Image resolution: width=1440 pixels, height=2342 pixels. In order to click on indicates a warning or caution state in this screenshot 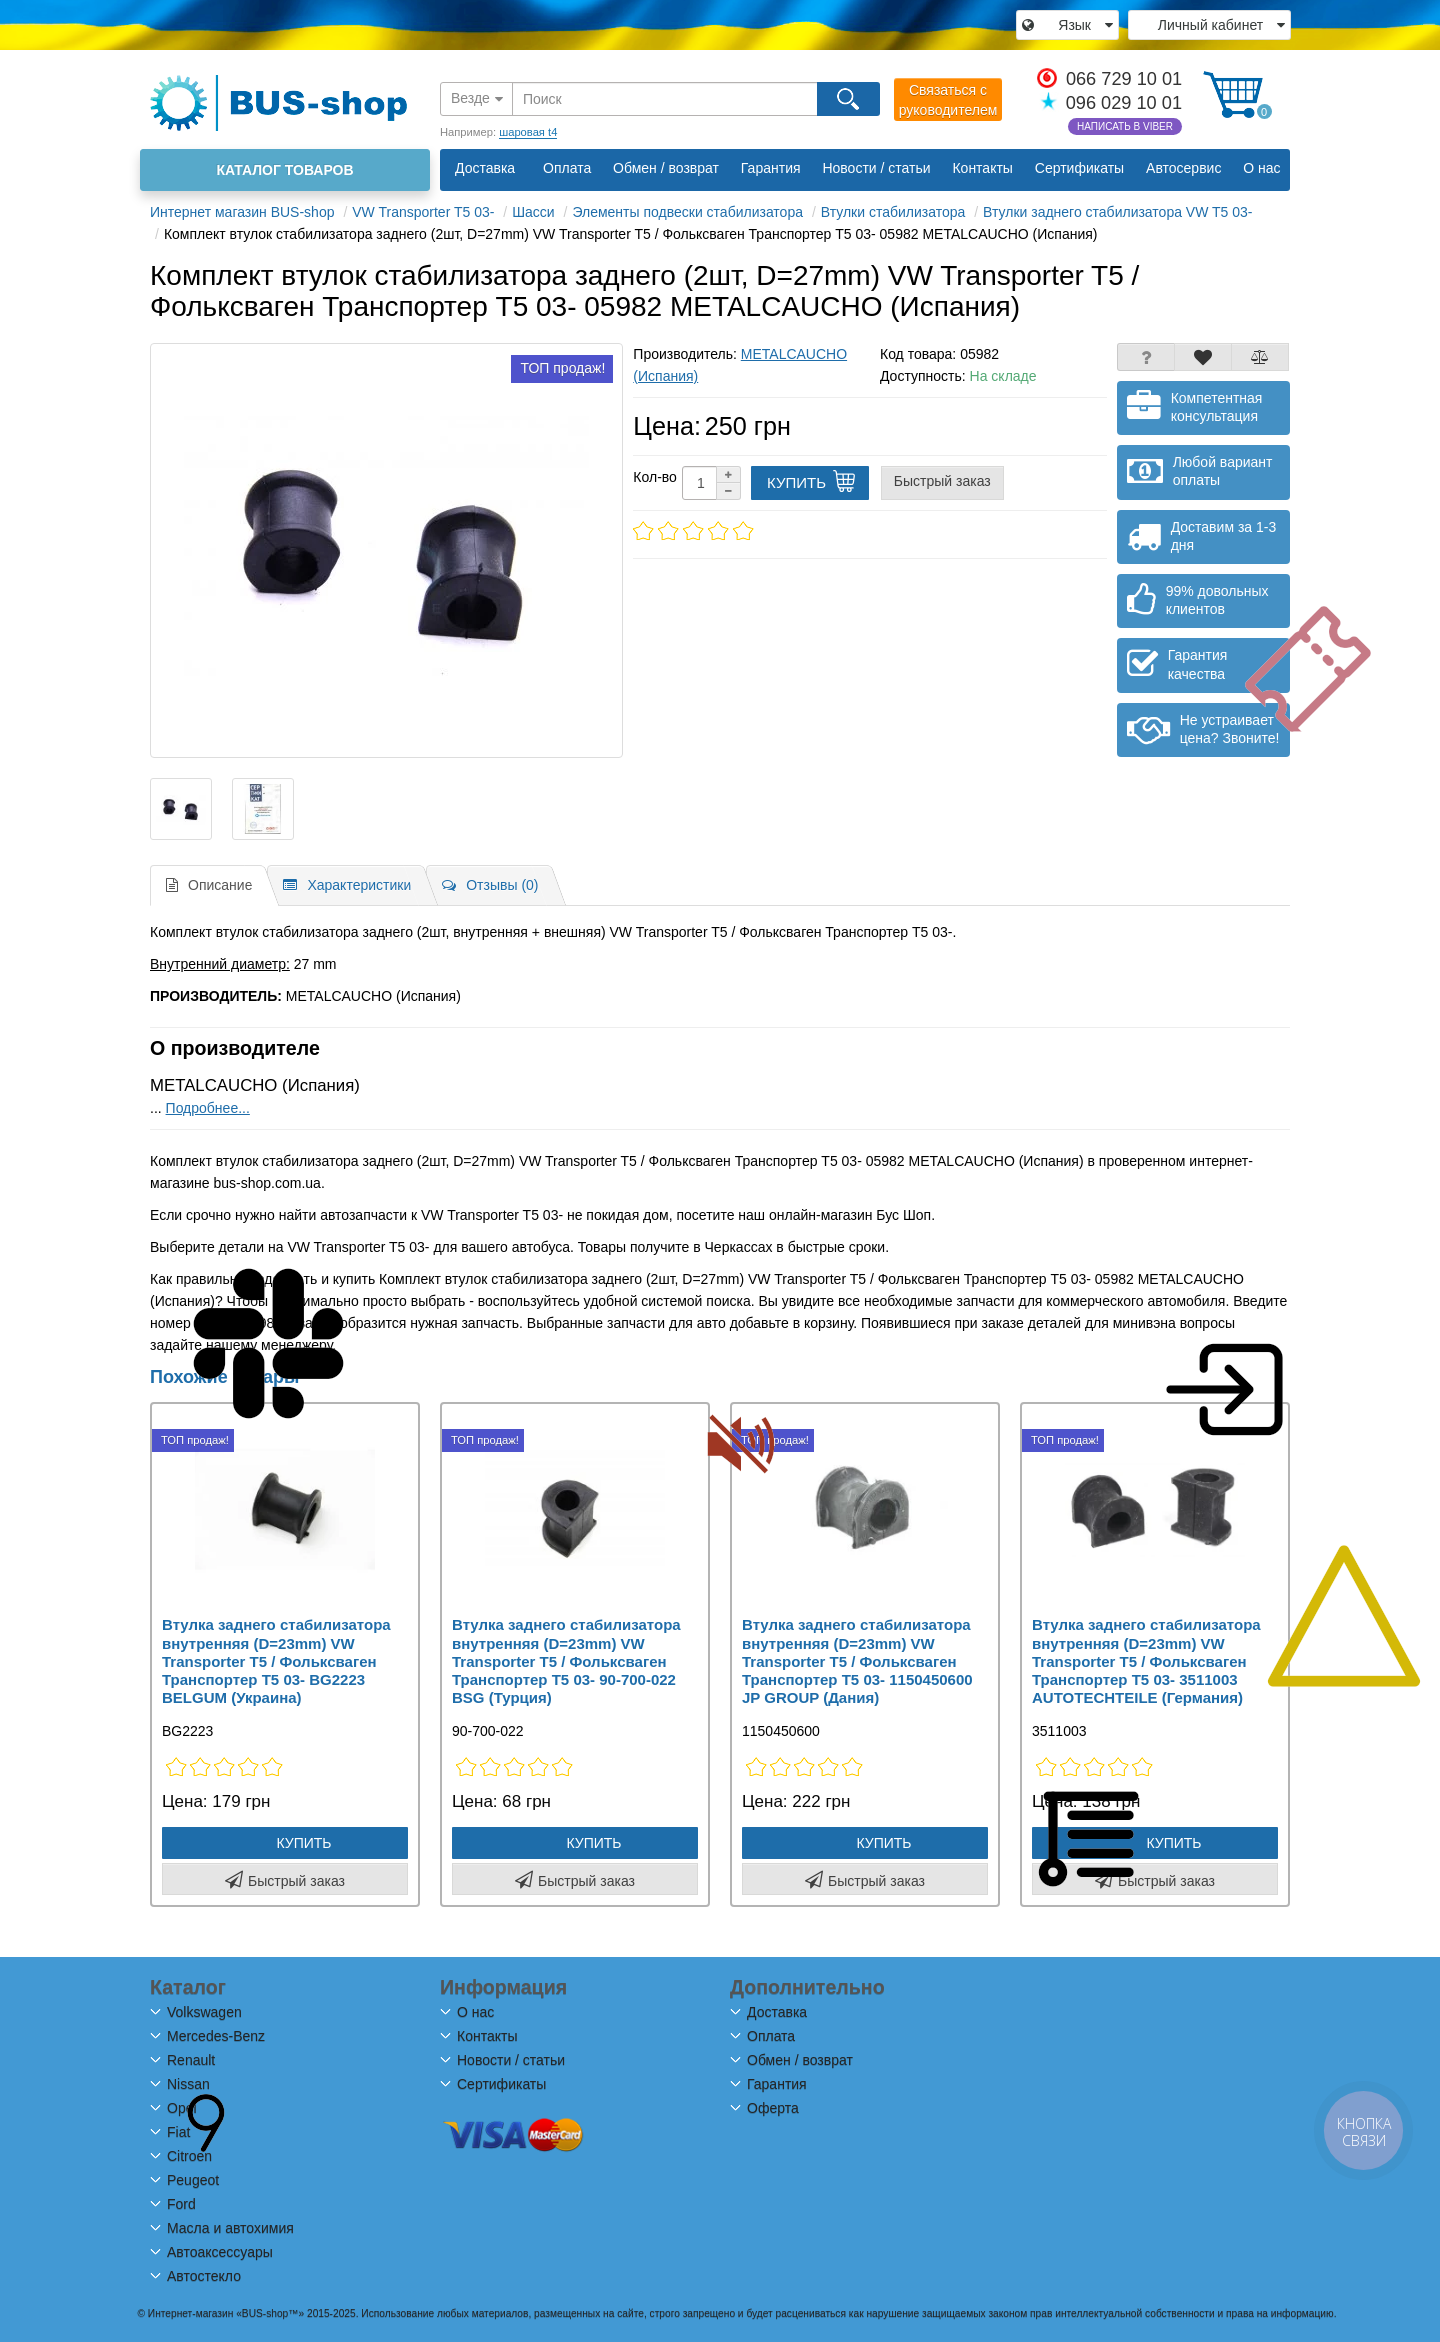, I will do `click(1344, 1616)`.